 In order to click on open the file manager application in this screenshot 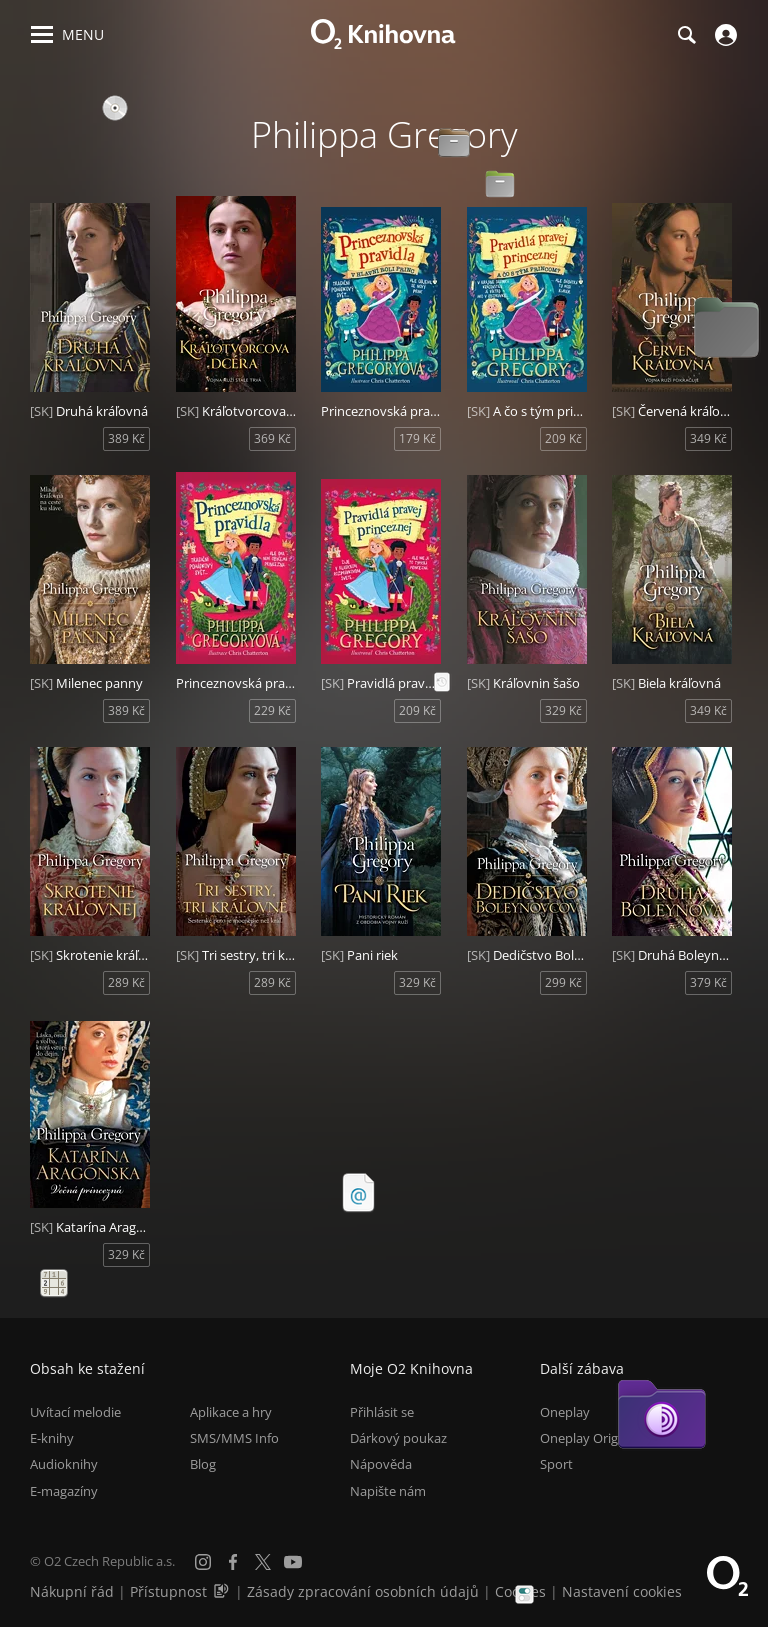, I will do `click(500, 184)`.